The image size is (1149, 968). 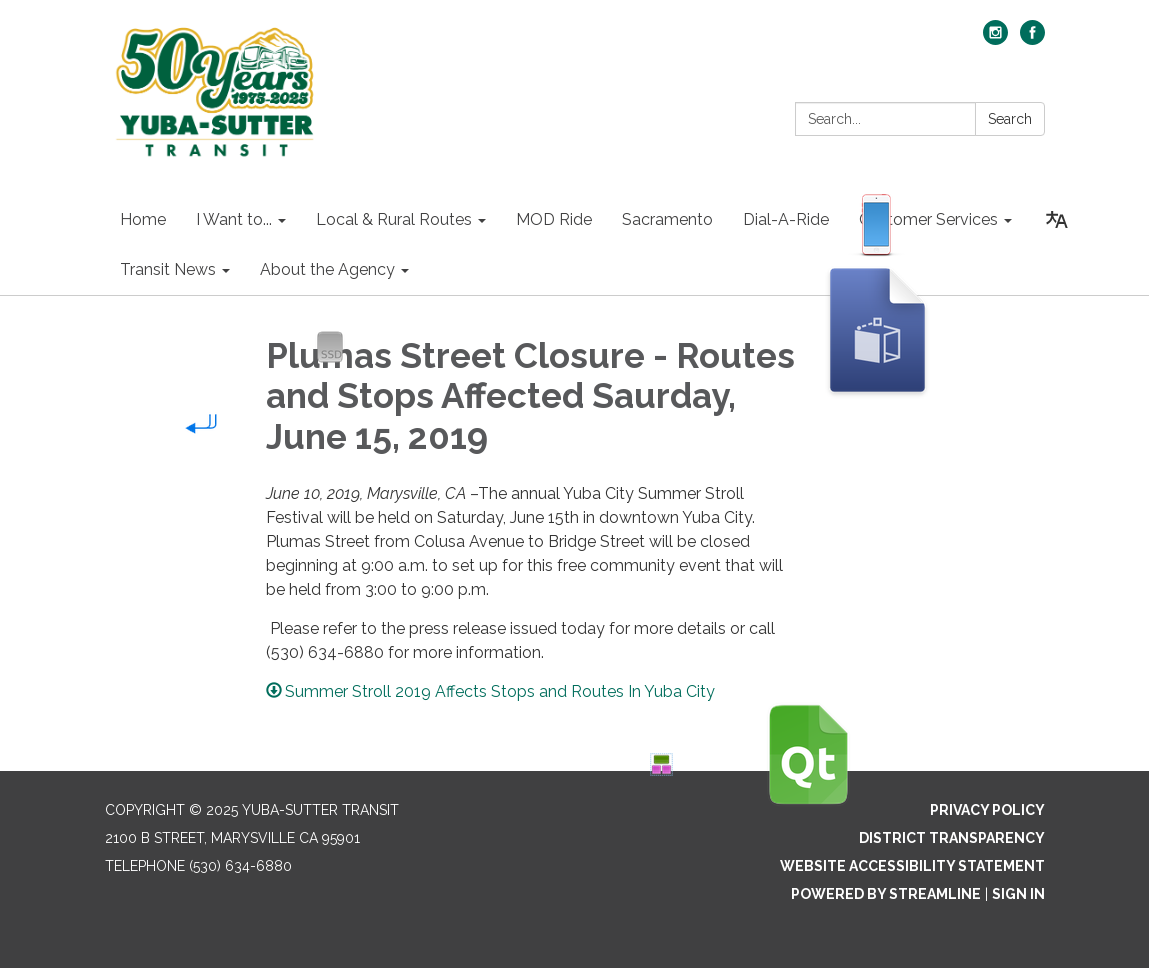 What do you see at coordinates (661, 764) in the screenshot?
I see `select all items in the current view` at bounding box center [661, 764].